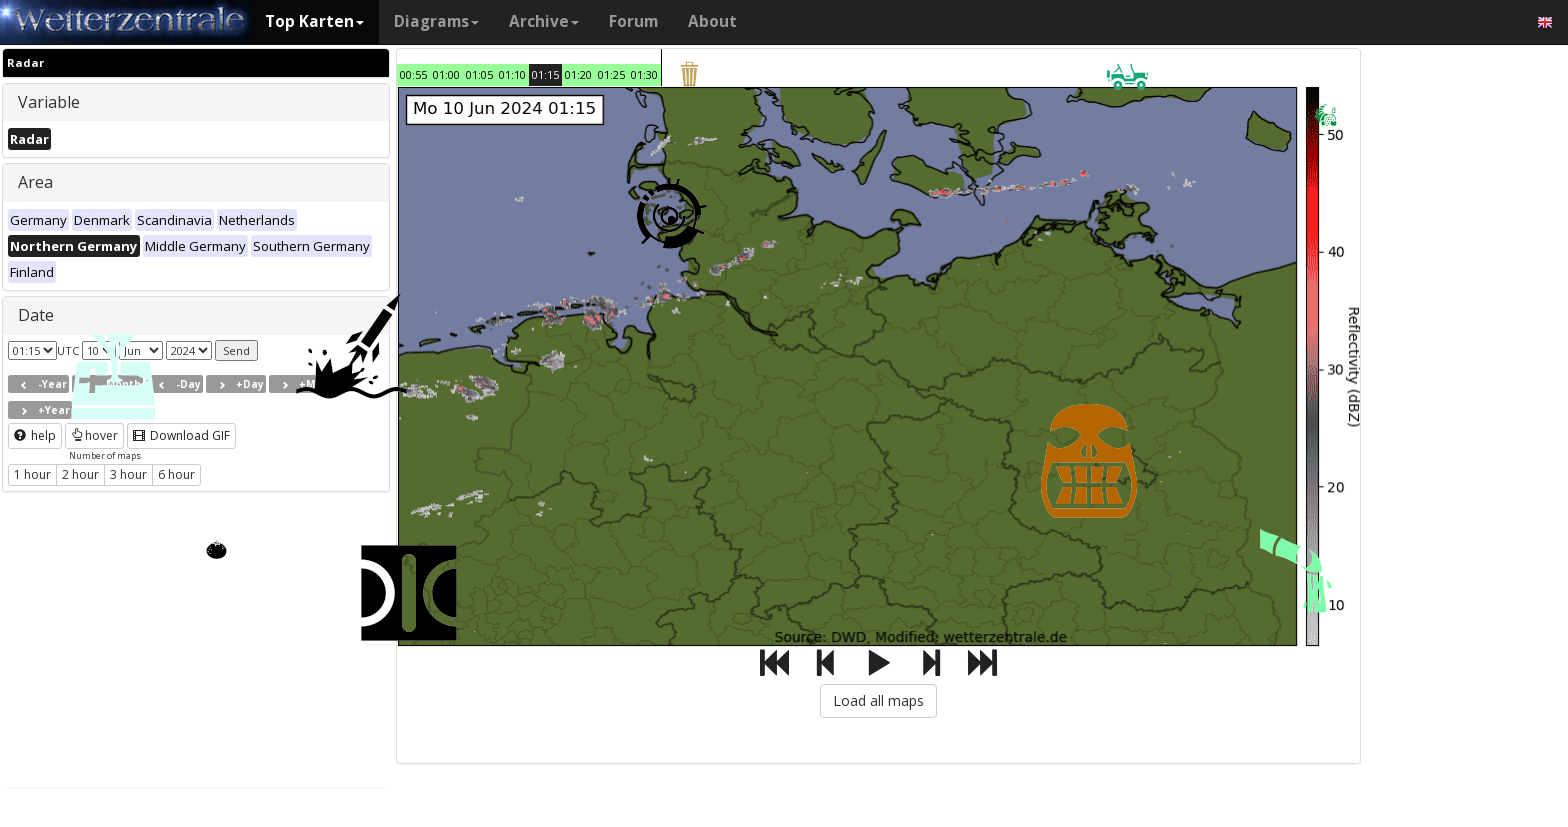 The width and height of the screenshot is (1568, 827). Describe the element at coordinates (216, 549) in the screenshot. I see `select tangerine or citrus fruit item` at that location.